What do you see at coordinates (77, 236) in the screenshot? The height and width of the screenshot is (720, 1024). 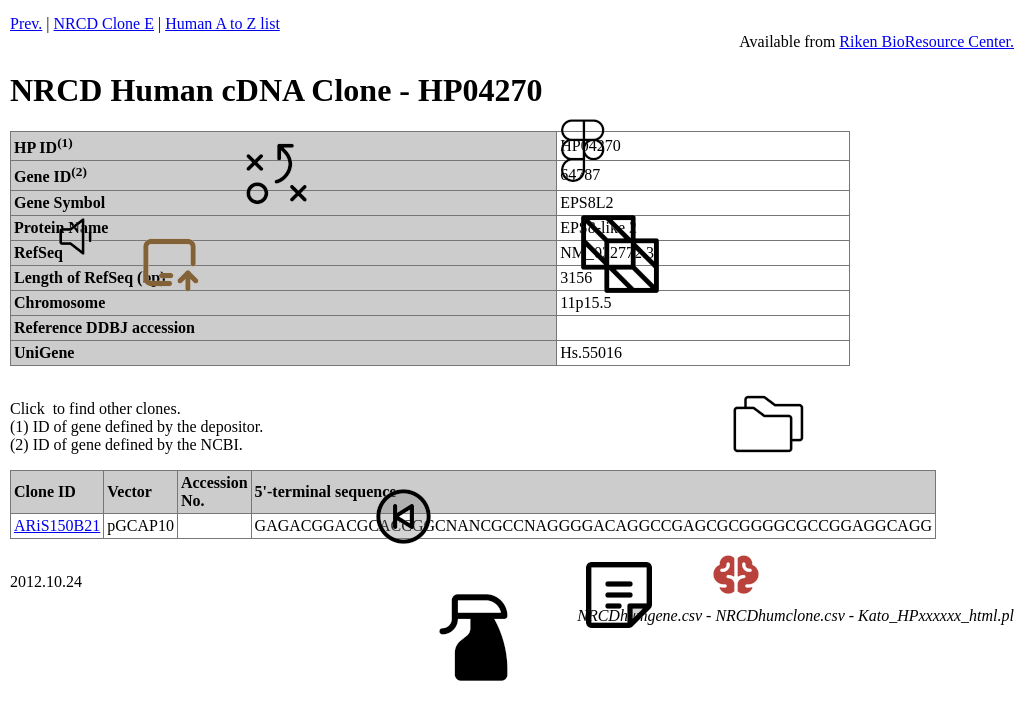 I see `volume set to low level` at bounding box center [77, 236].